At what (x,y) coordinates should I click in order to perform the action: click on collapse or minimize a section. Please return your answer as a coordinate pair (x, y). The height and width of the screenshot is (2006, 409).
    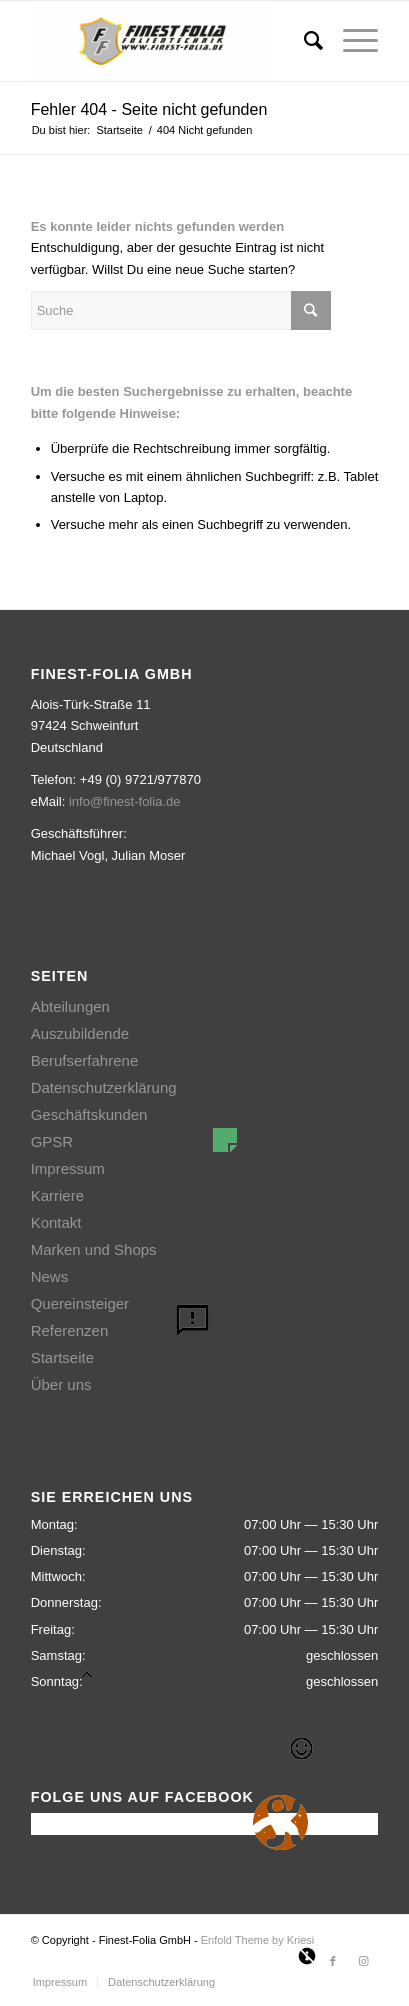
    Looking at the image, I should click on (87, 1675).